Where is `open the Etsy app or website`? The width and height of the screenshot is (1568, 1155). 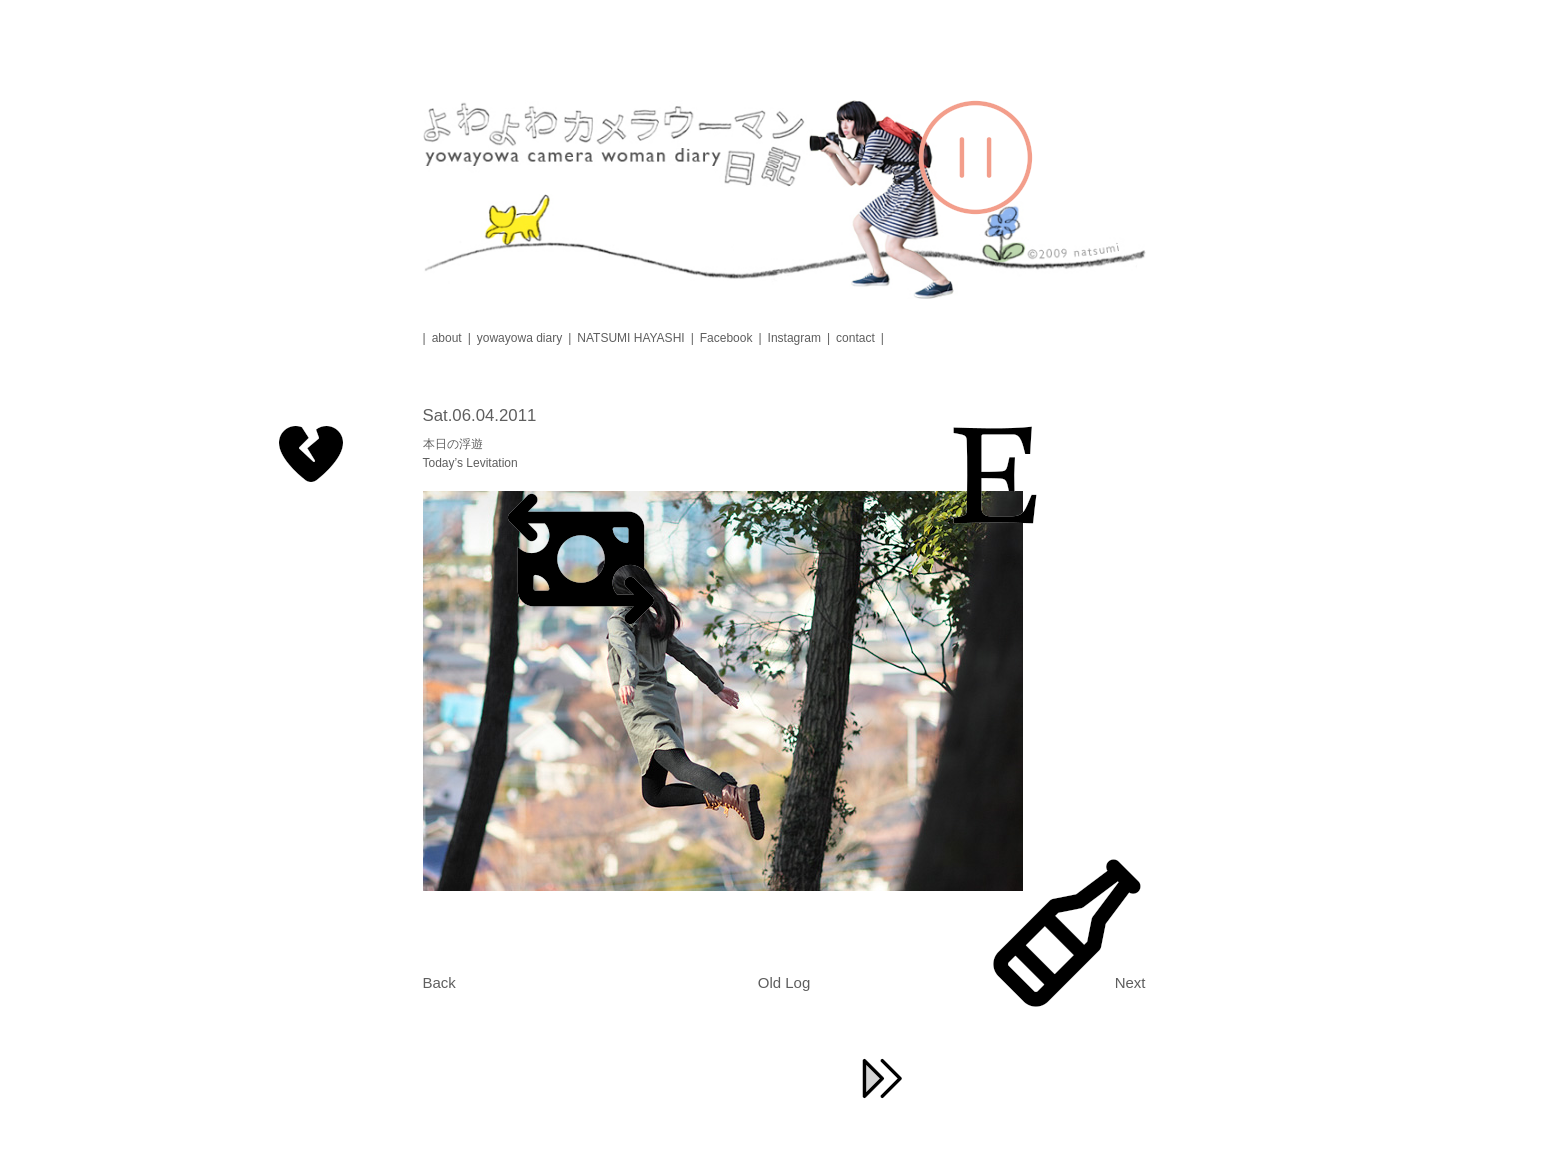
open the Etsy app or website is located at coordinates (995, 475).